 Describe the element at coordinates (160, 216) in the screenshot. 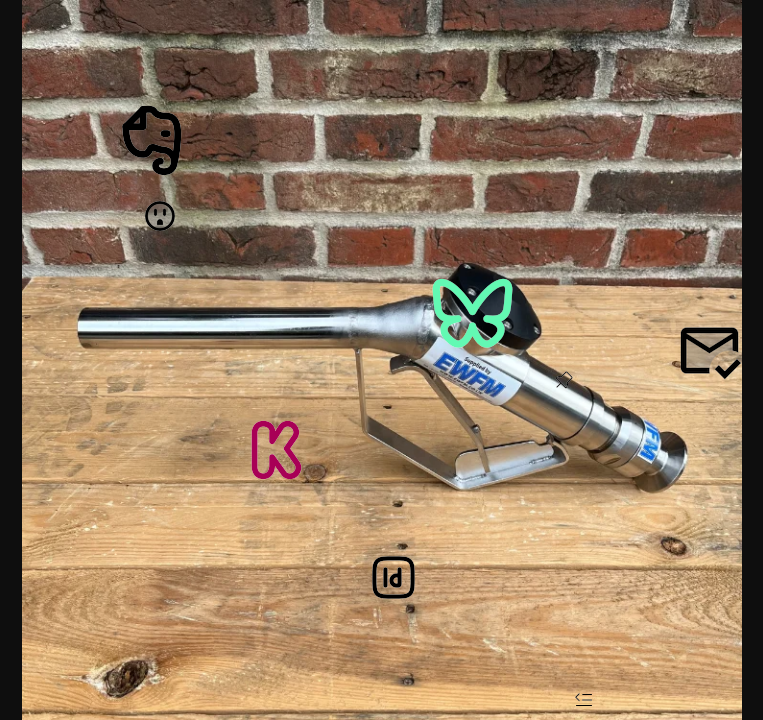

I see `indicates power outlet or electrical socket availability` at that location.